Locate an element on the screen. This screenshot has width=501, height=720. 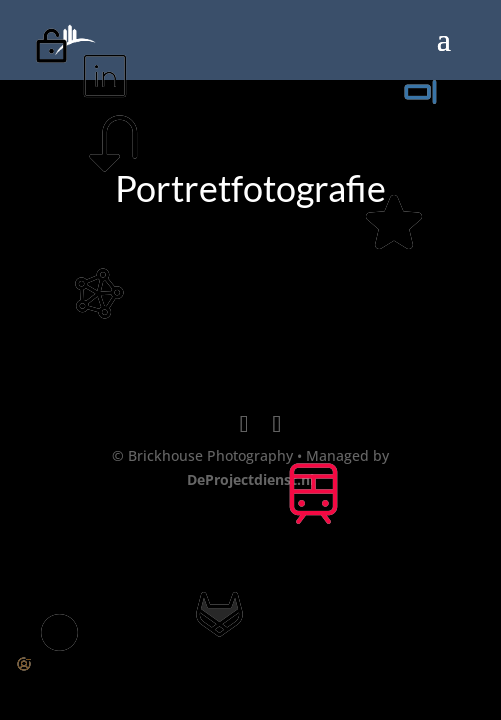
align content to the right is located at coordinates (421, 92).